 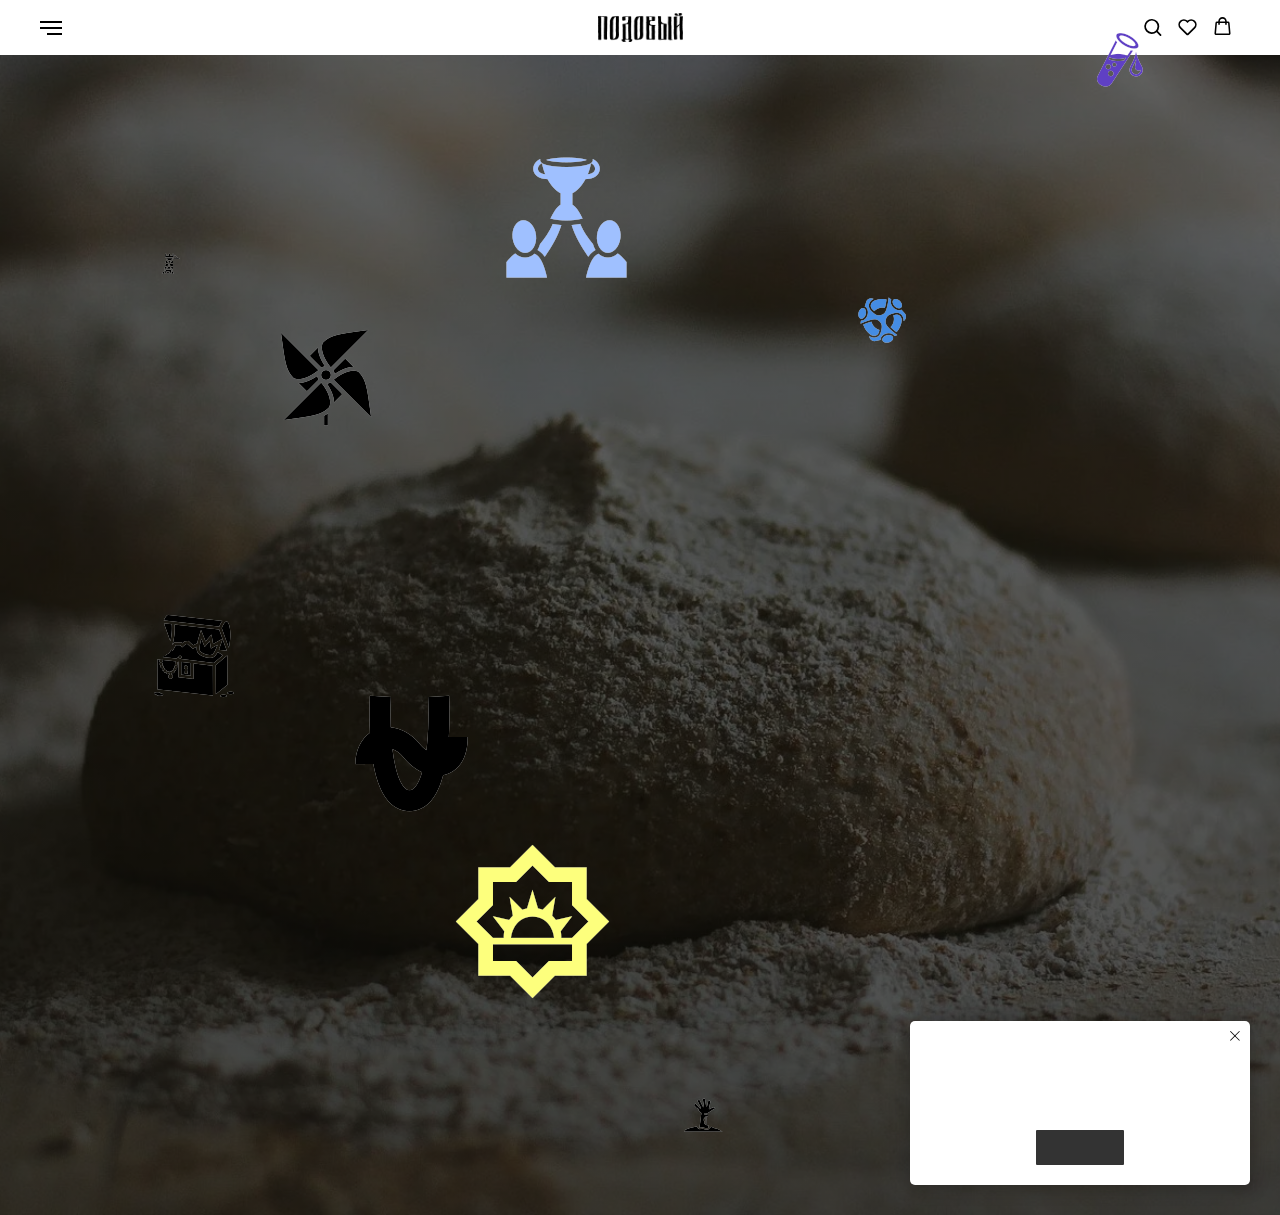 What do you see at coordinates (326, 375) in the screenshot?
I see `a decorative or playful element indicating games or toys` at bounding box center [326, 375].